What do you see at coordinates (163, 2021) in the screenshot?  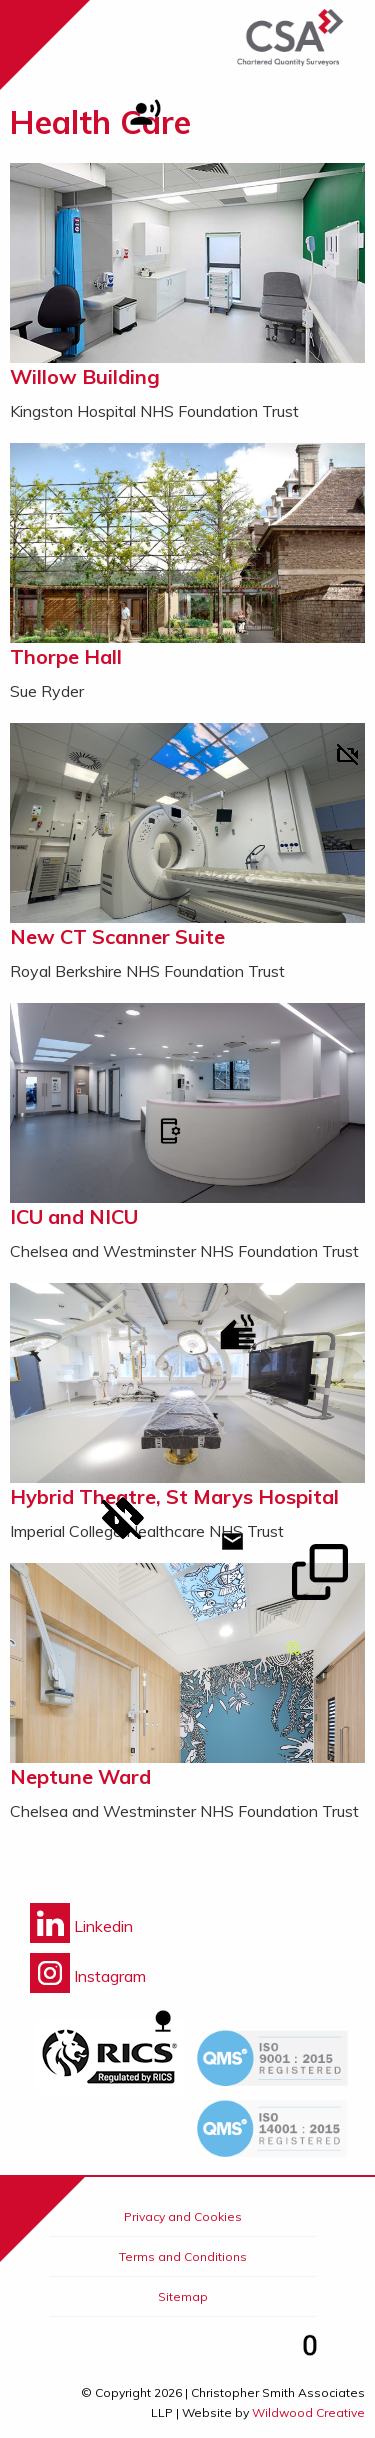 I see `view nature or outdoor photos` at bounding box center [163, 2021].